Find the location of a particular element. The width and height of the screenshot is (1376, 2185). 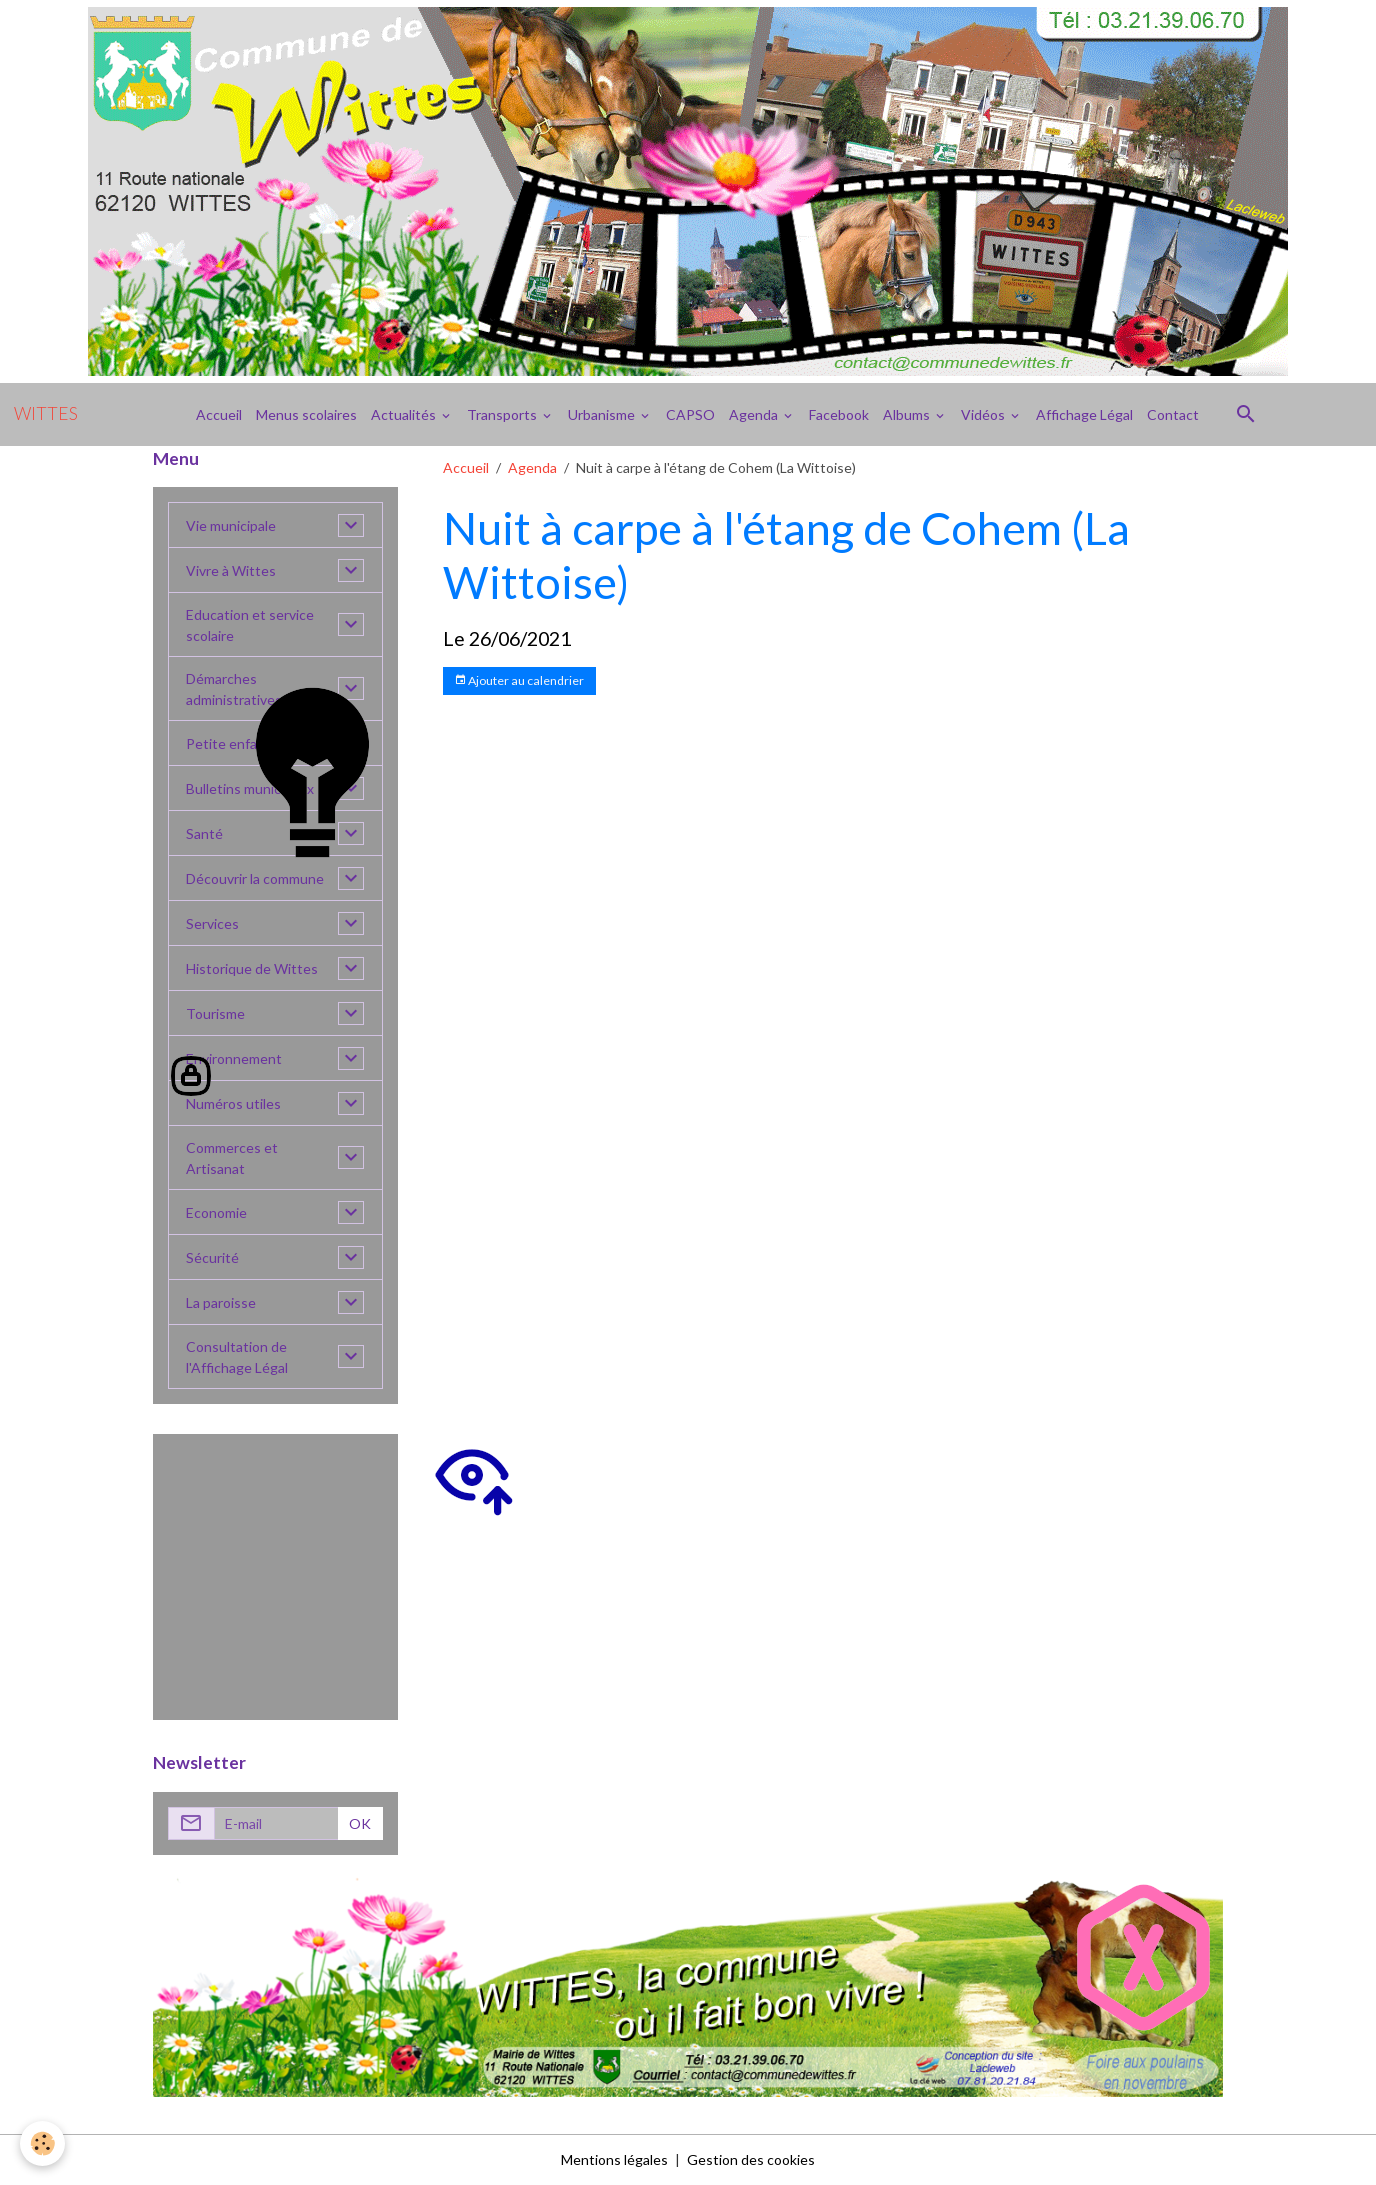

increase visibility or show more details is located at coordinates (472, 1475).